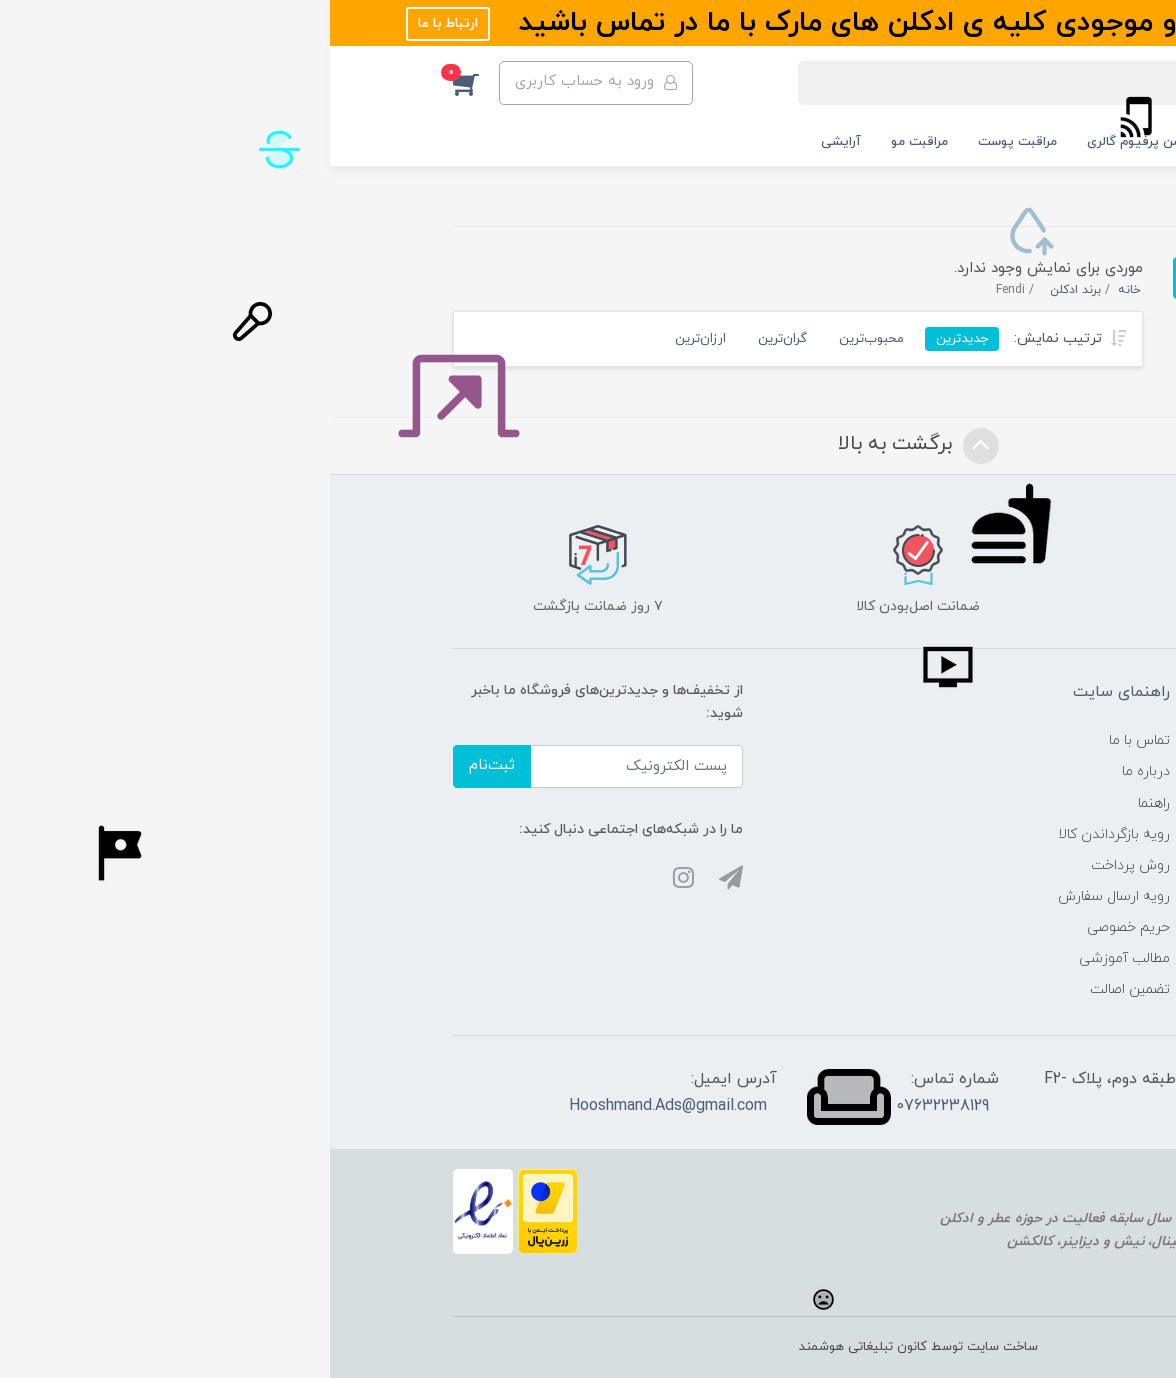 The height and width of the screenshot is (1378, 1176). What do you see at coordinates (1139, 117) in the screenshot?
I see `tap to connect to a nearby device` at bounding box center [1139, 117].